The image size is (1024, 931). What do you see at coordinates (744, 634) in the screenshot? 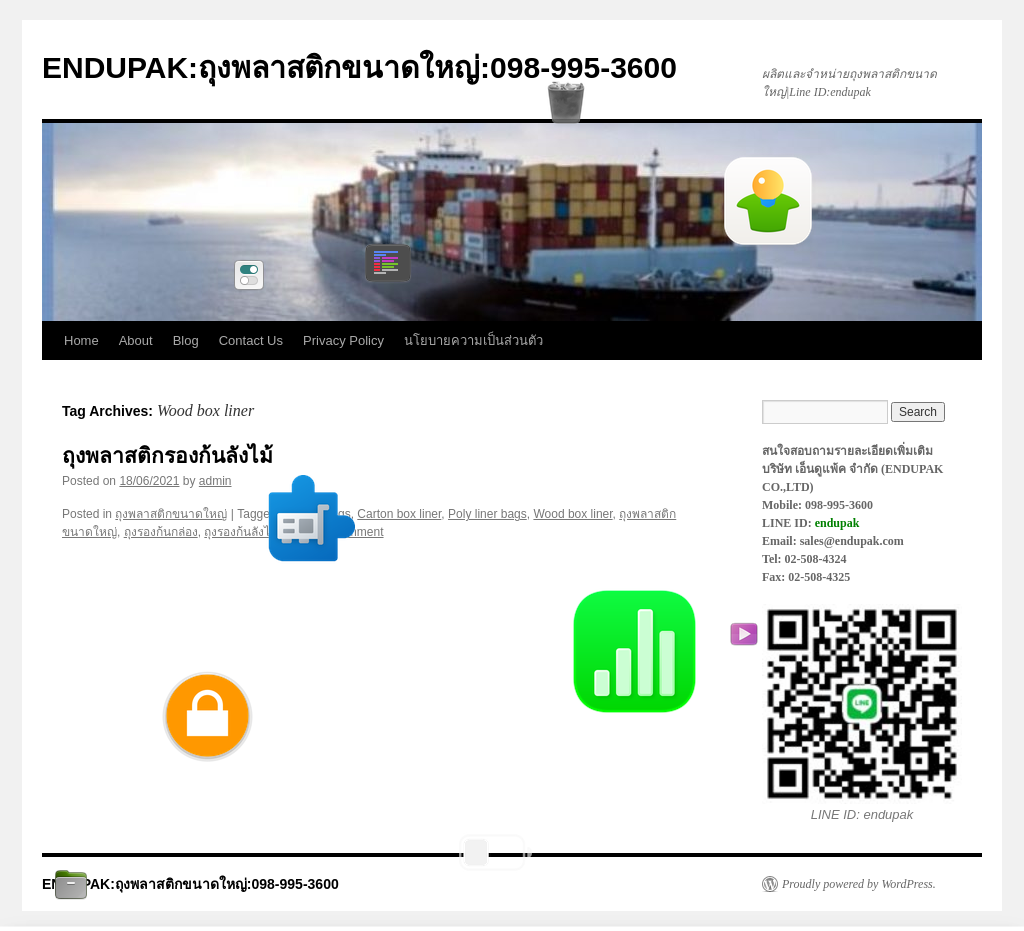
I see `open totem video player` at bounding box center [744, 634].